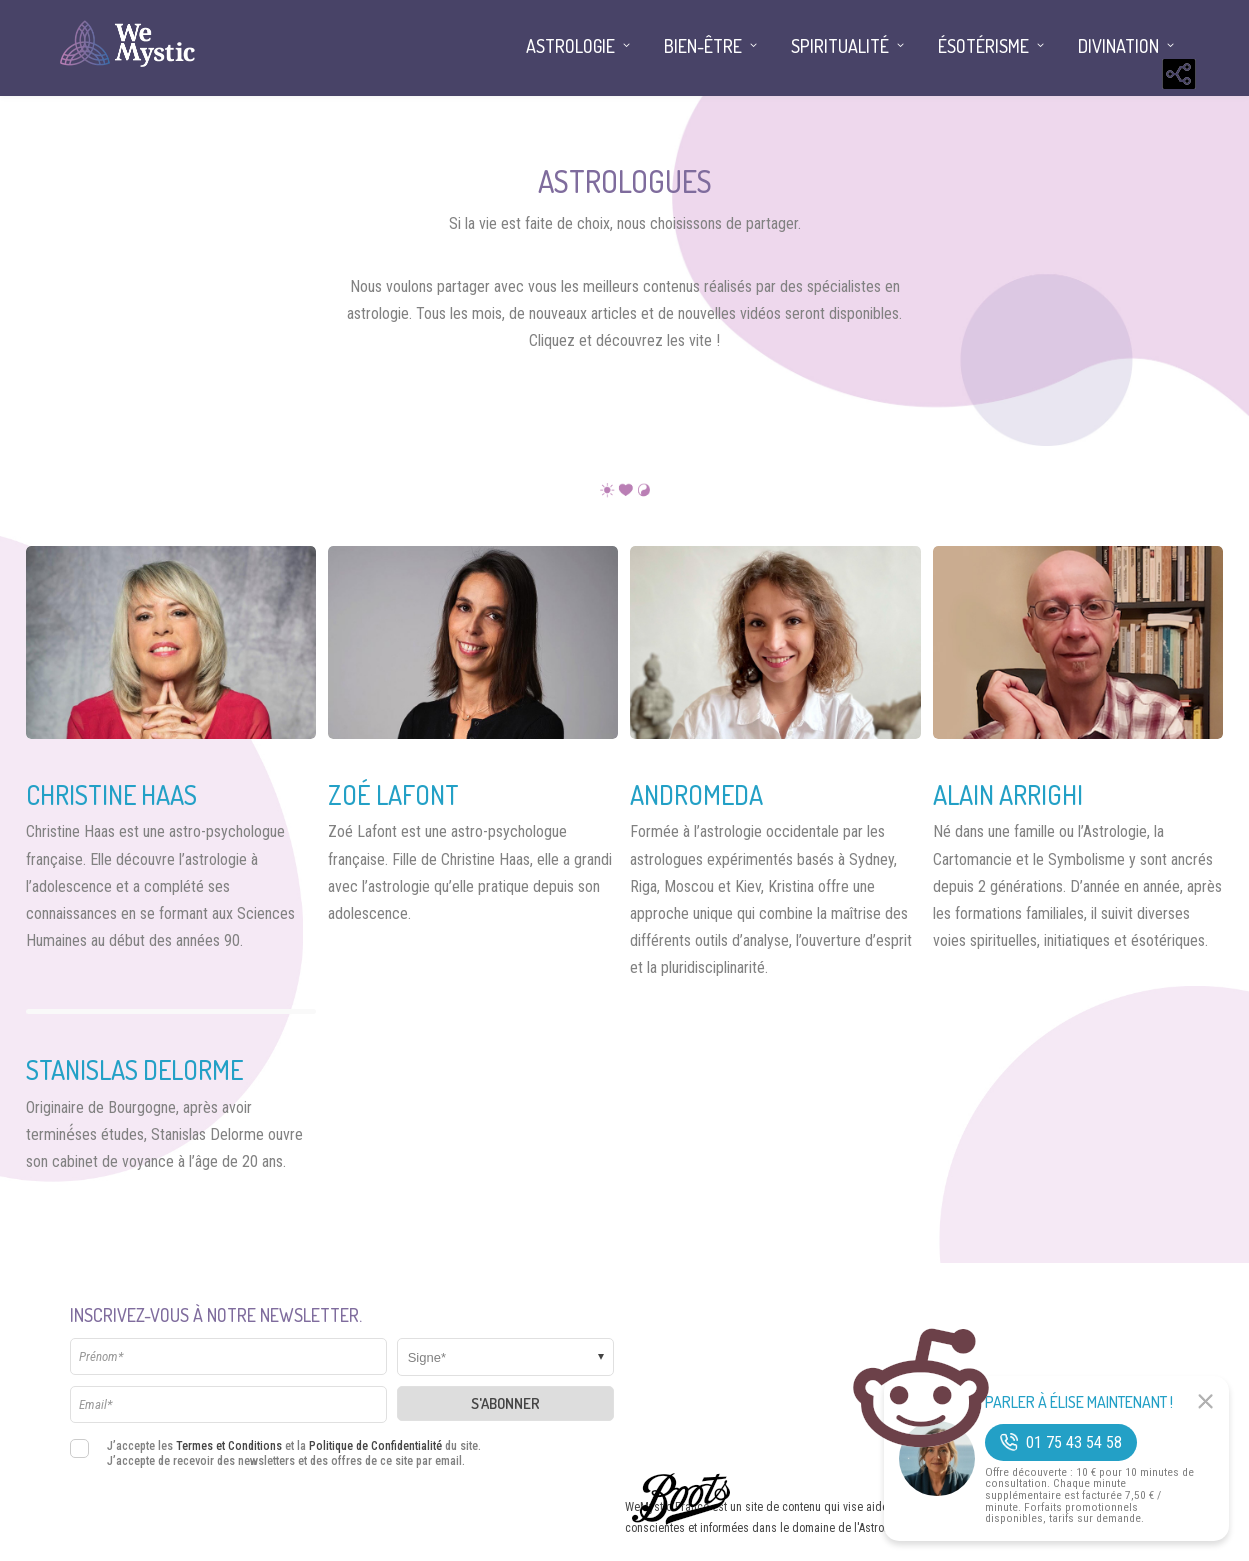 This screenshot has height=1561, width=1249. Describe the element at coordinates (1179, 74) in the screenshot. I see `view on StackShare` at that location.